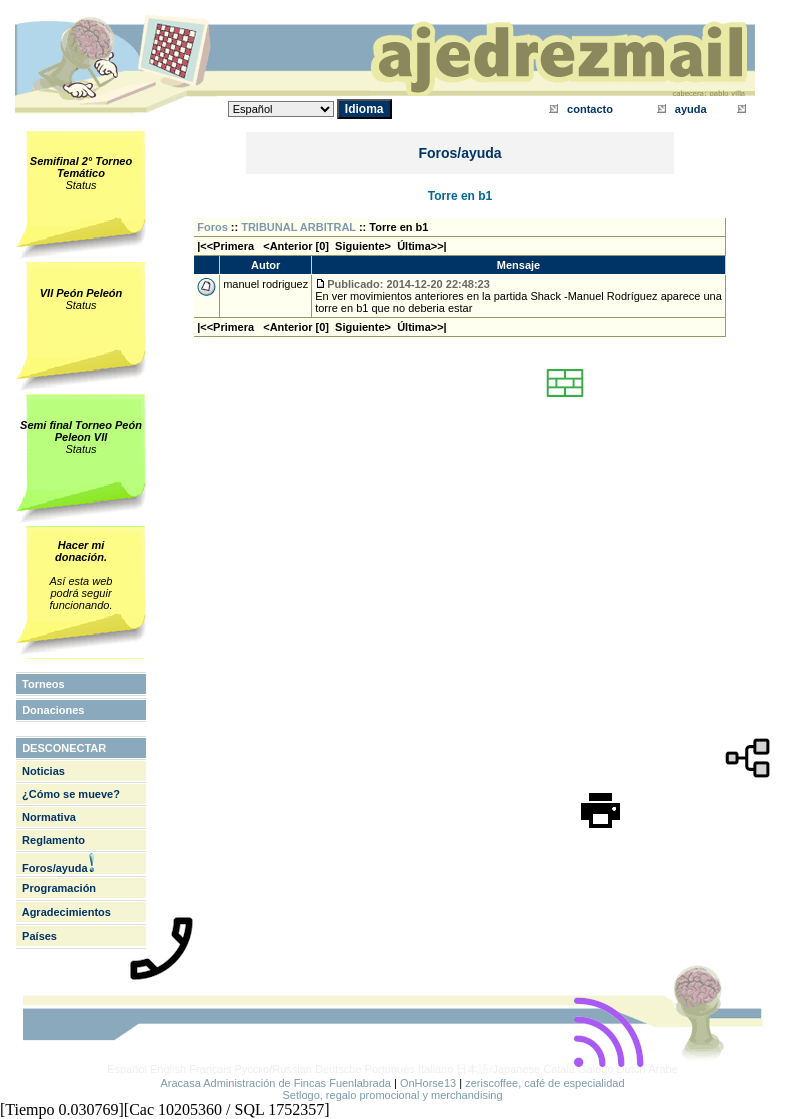 This screenshot has height=1119, width=785. Describe the element at coordinates (605, 1035) in the screenshot. I see `subscribe to RSS feed` at that location.